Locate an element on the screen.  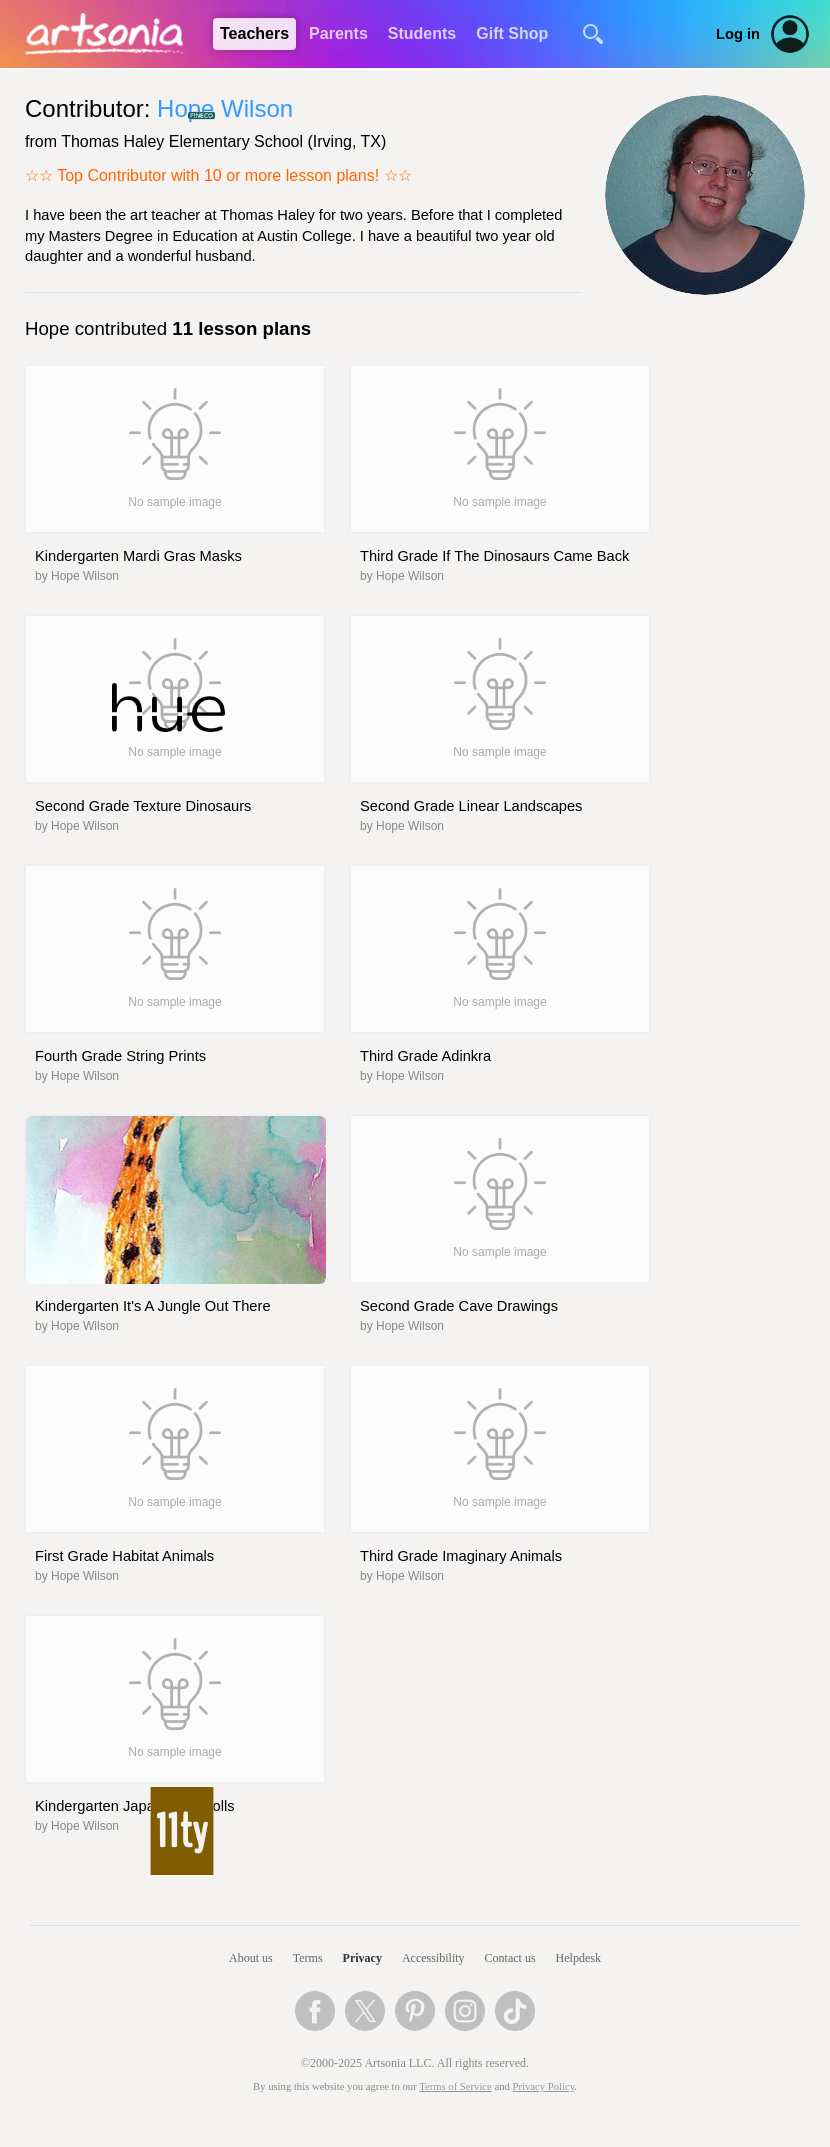
open Philips Hue smart lighting app is located at coordinates (168, 707).